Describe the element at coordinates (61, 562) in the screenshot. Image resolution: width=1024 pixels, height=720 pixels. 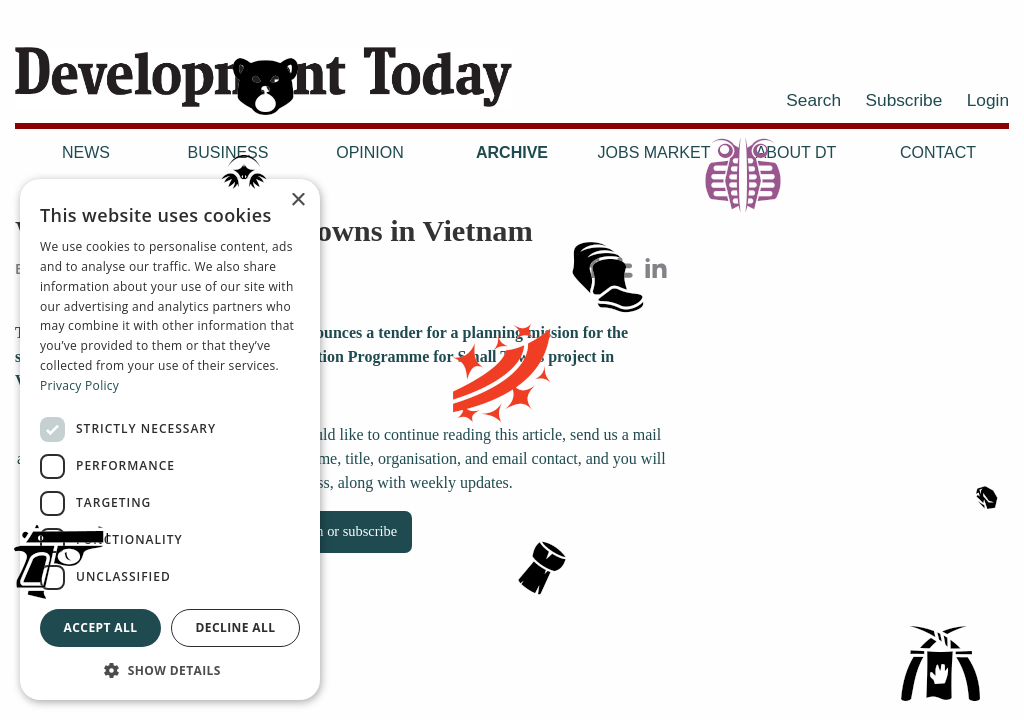
I see `select pistol or handgun weapon` at that location.